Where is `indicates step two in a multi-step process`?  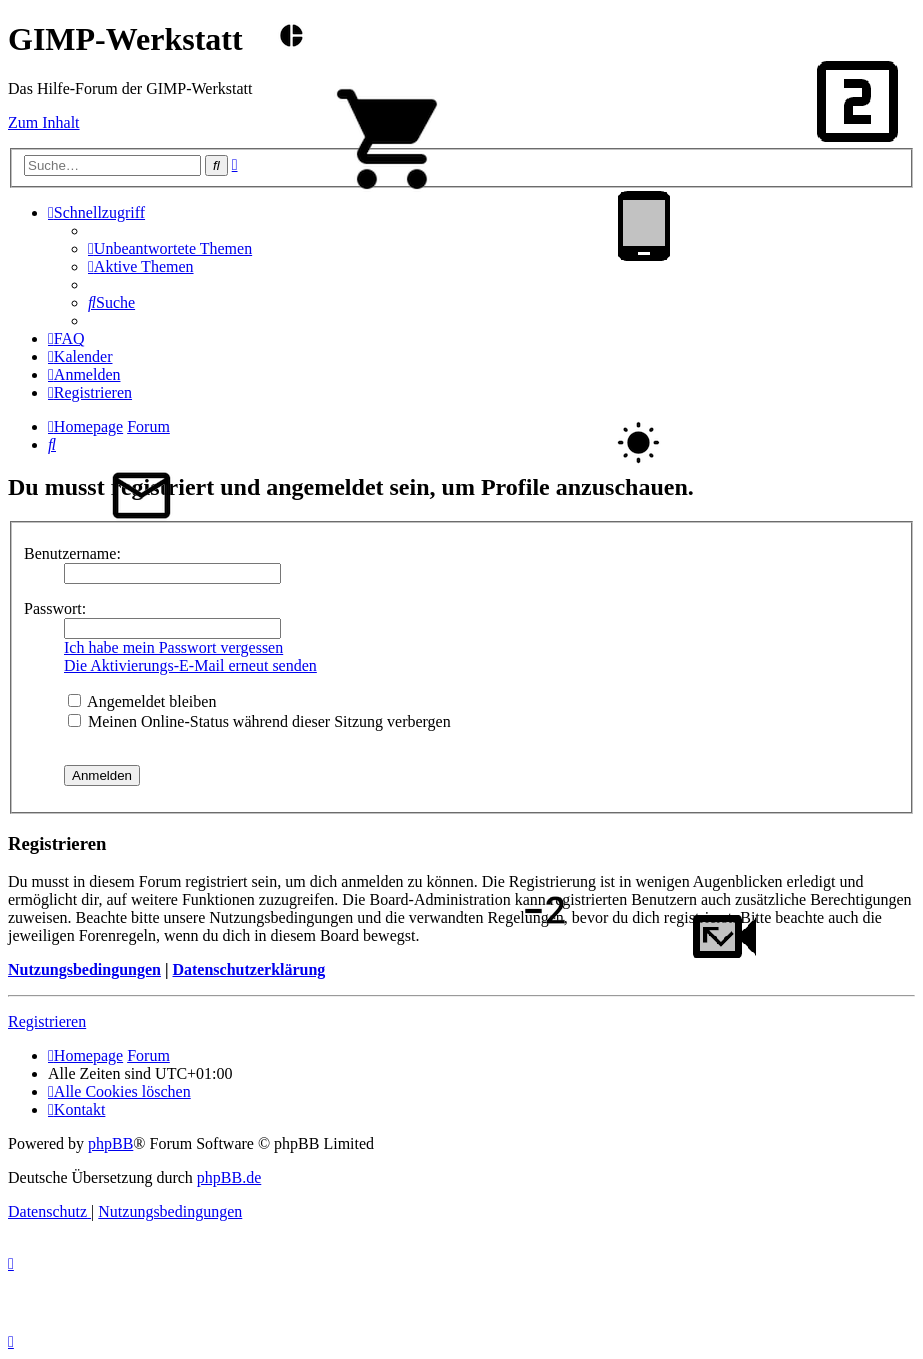 indicates step two in a multi-step process is located at coordinates (857, 101).